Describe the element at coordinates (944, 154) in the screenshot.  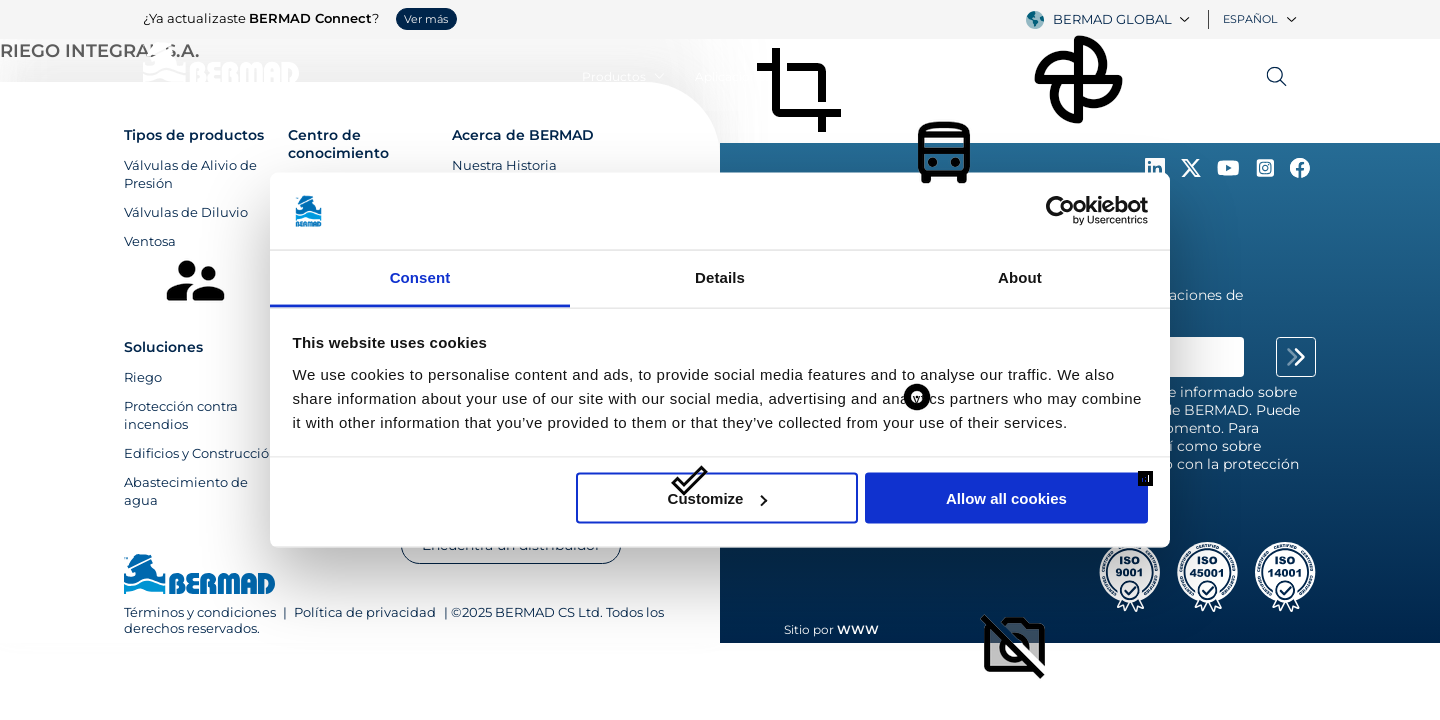
I see `get bus directions or routes` at that location.